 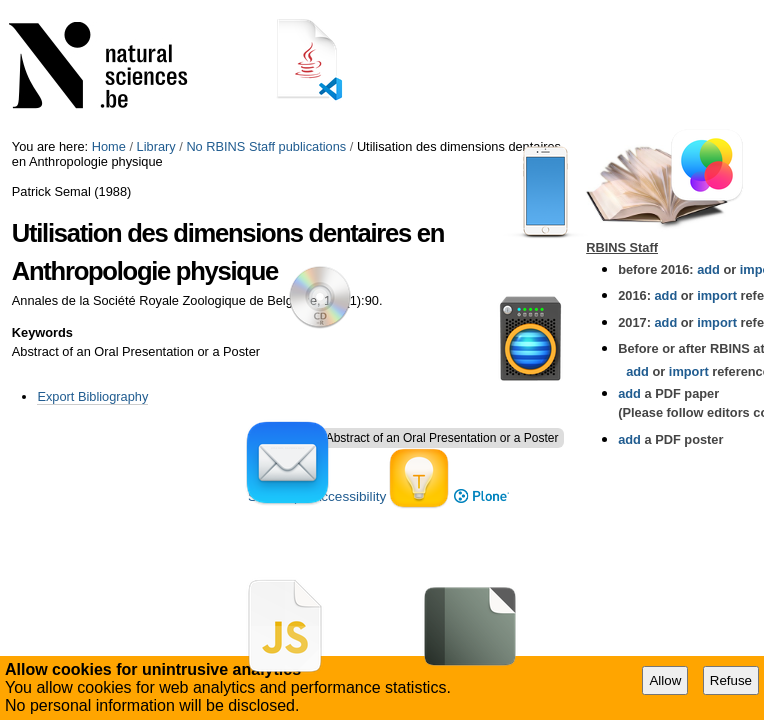 I want to click on a javascript source code file, so click(x=285, y=626).